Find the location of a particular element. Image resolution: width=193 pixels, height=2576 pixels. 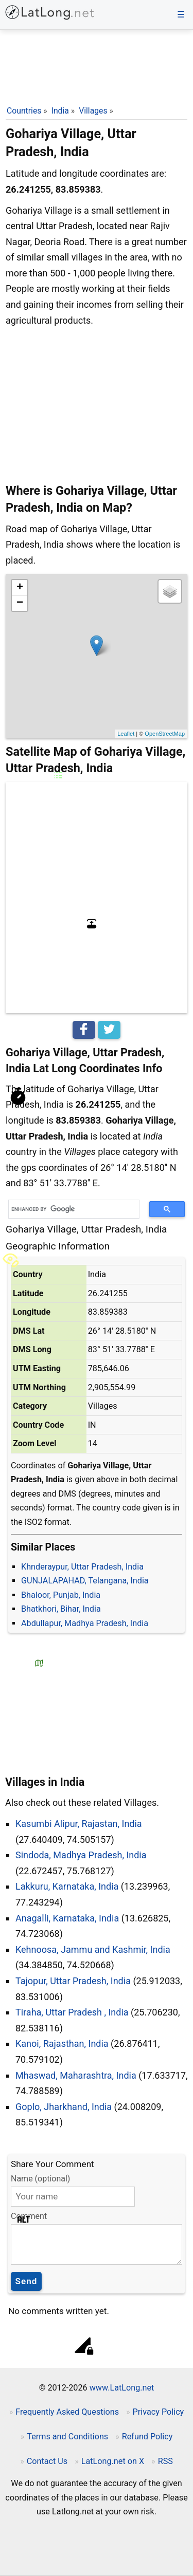

start a timer or countdown is located at coordinates (18, 1097).